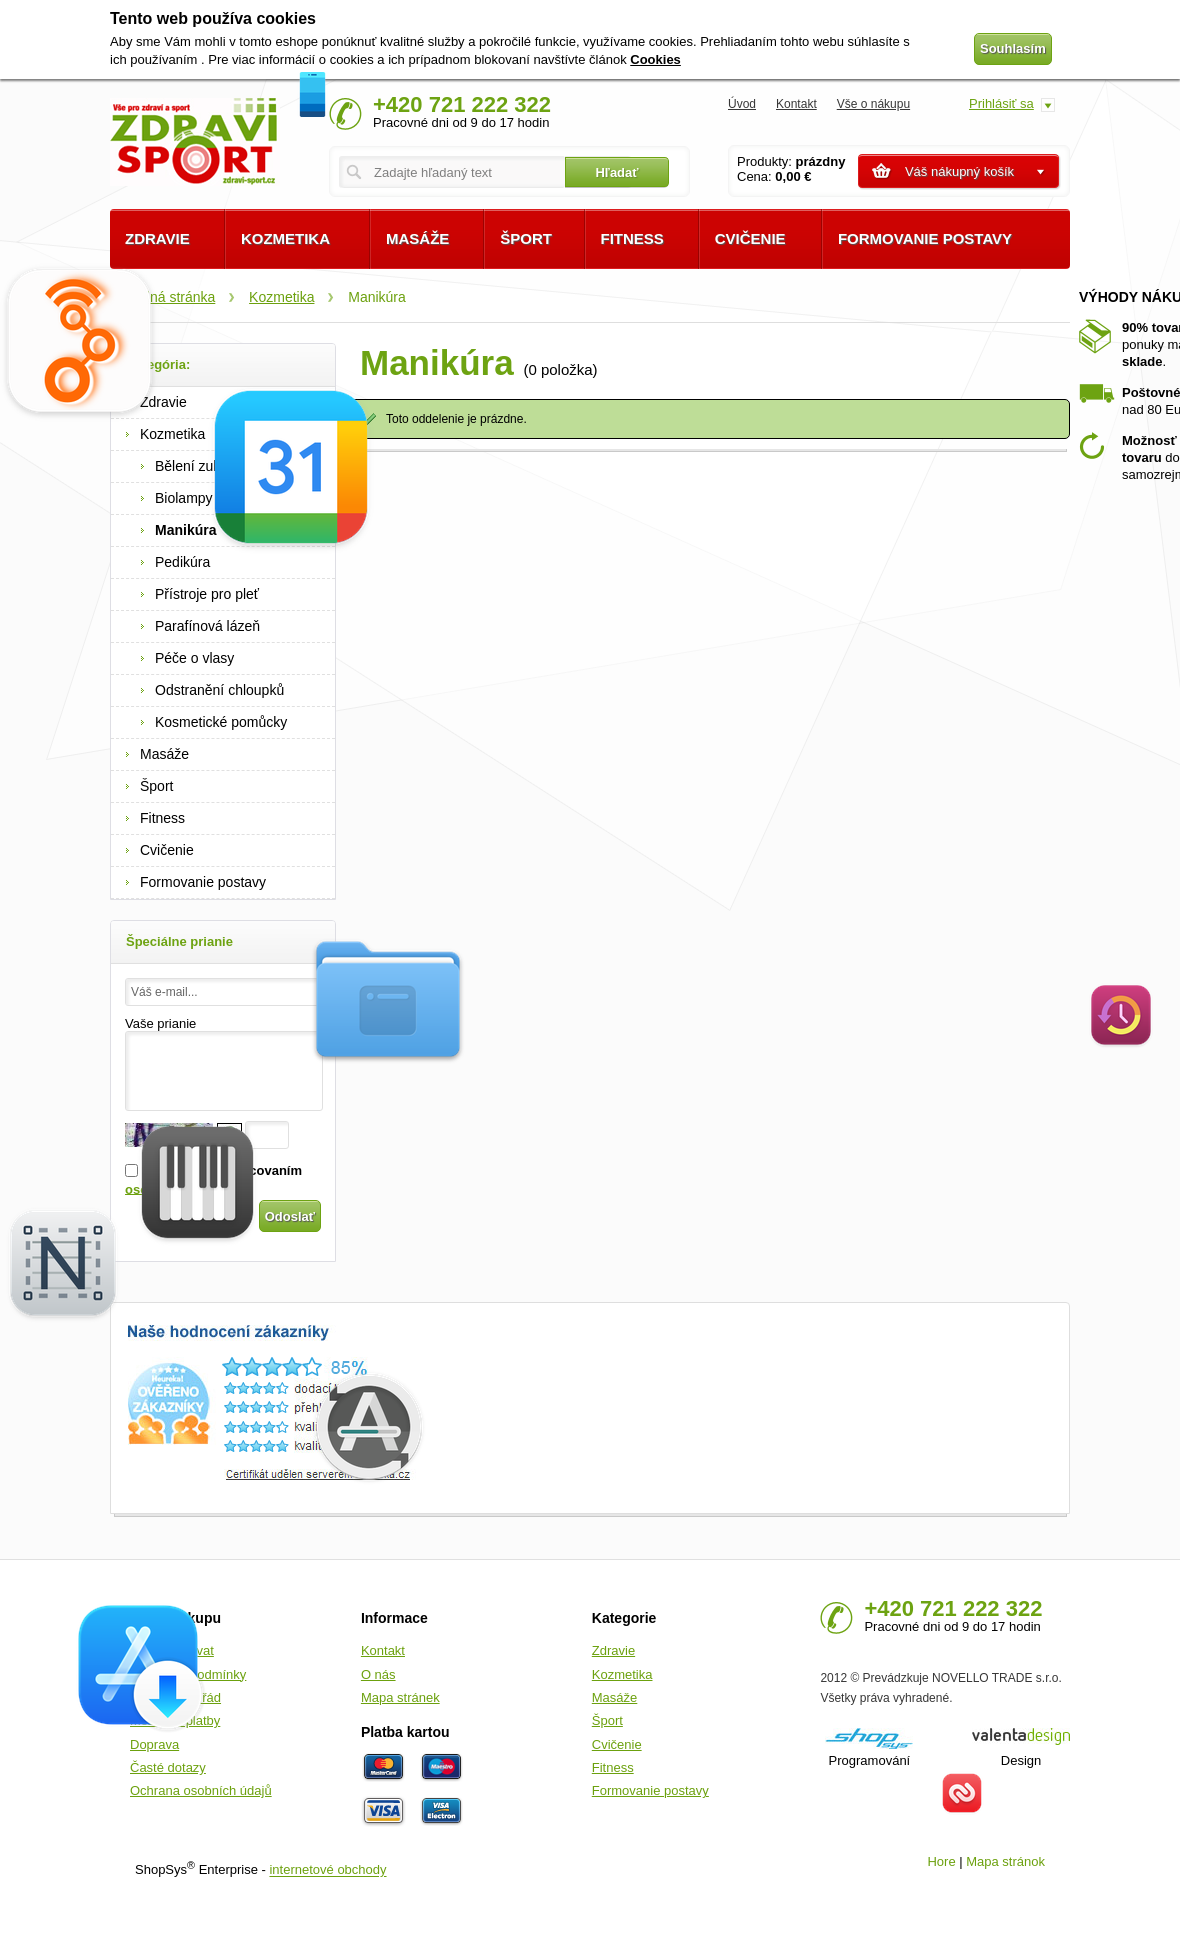 This screenshot has width=1180, height=1940. What do you see at coordinates (312, 94) in the screenshot?
I see `open the your phone companion app` at bounding box center [312, 94].